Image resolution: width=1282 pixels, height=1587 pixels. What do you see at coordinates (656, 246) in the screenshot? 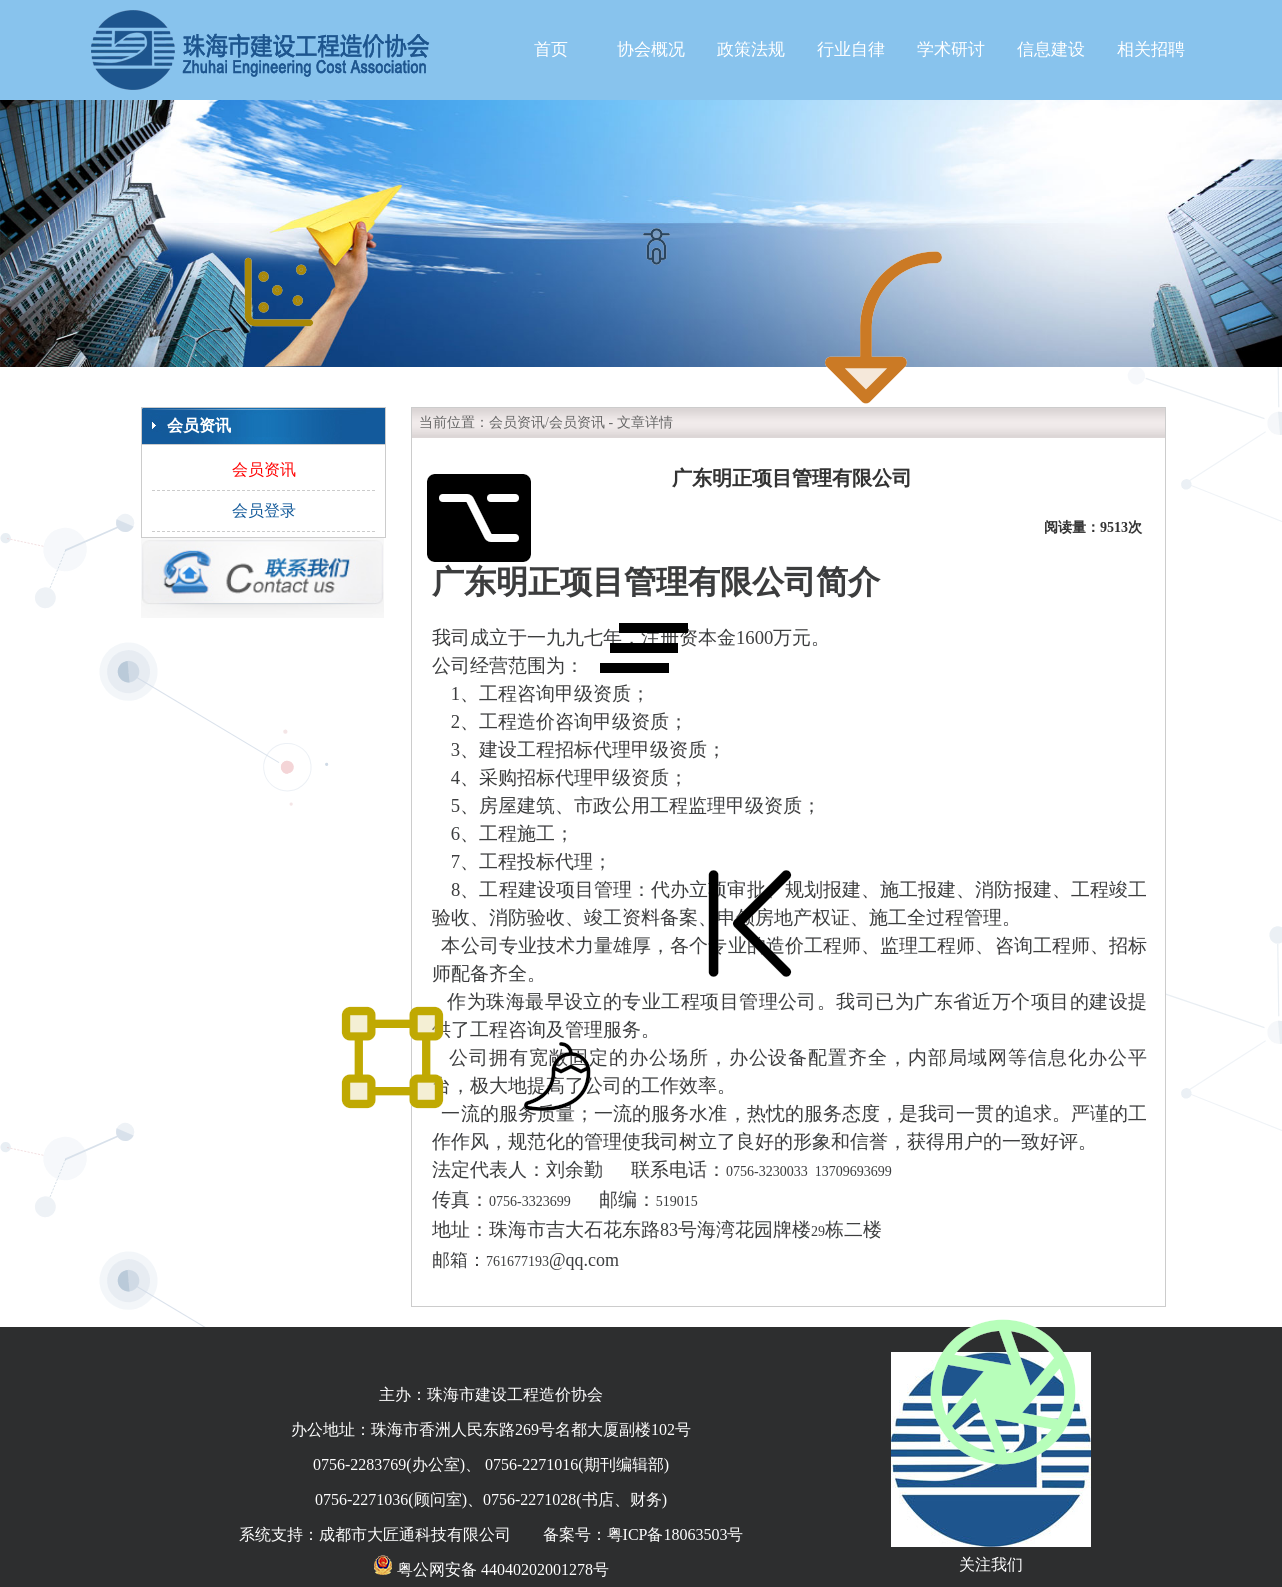
I see `select moped or scooter delivery option` at bounding box center [656, 246].